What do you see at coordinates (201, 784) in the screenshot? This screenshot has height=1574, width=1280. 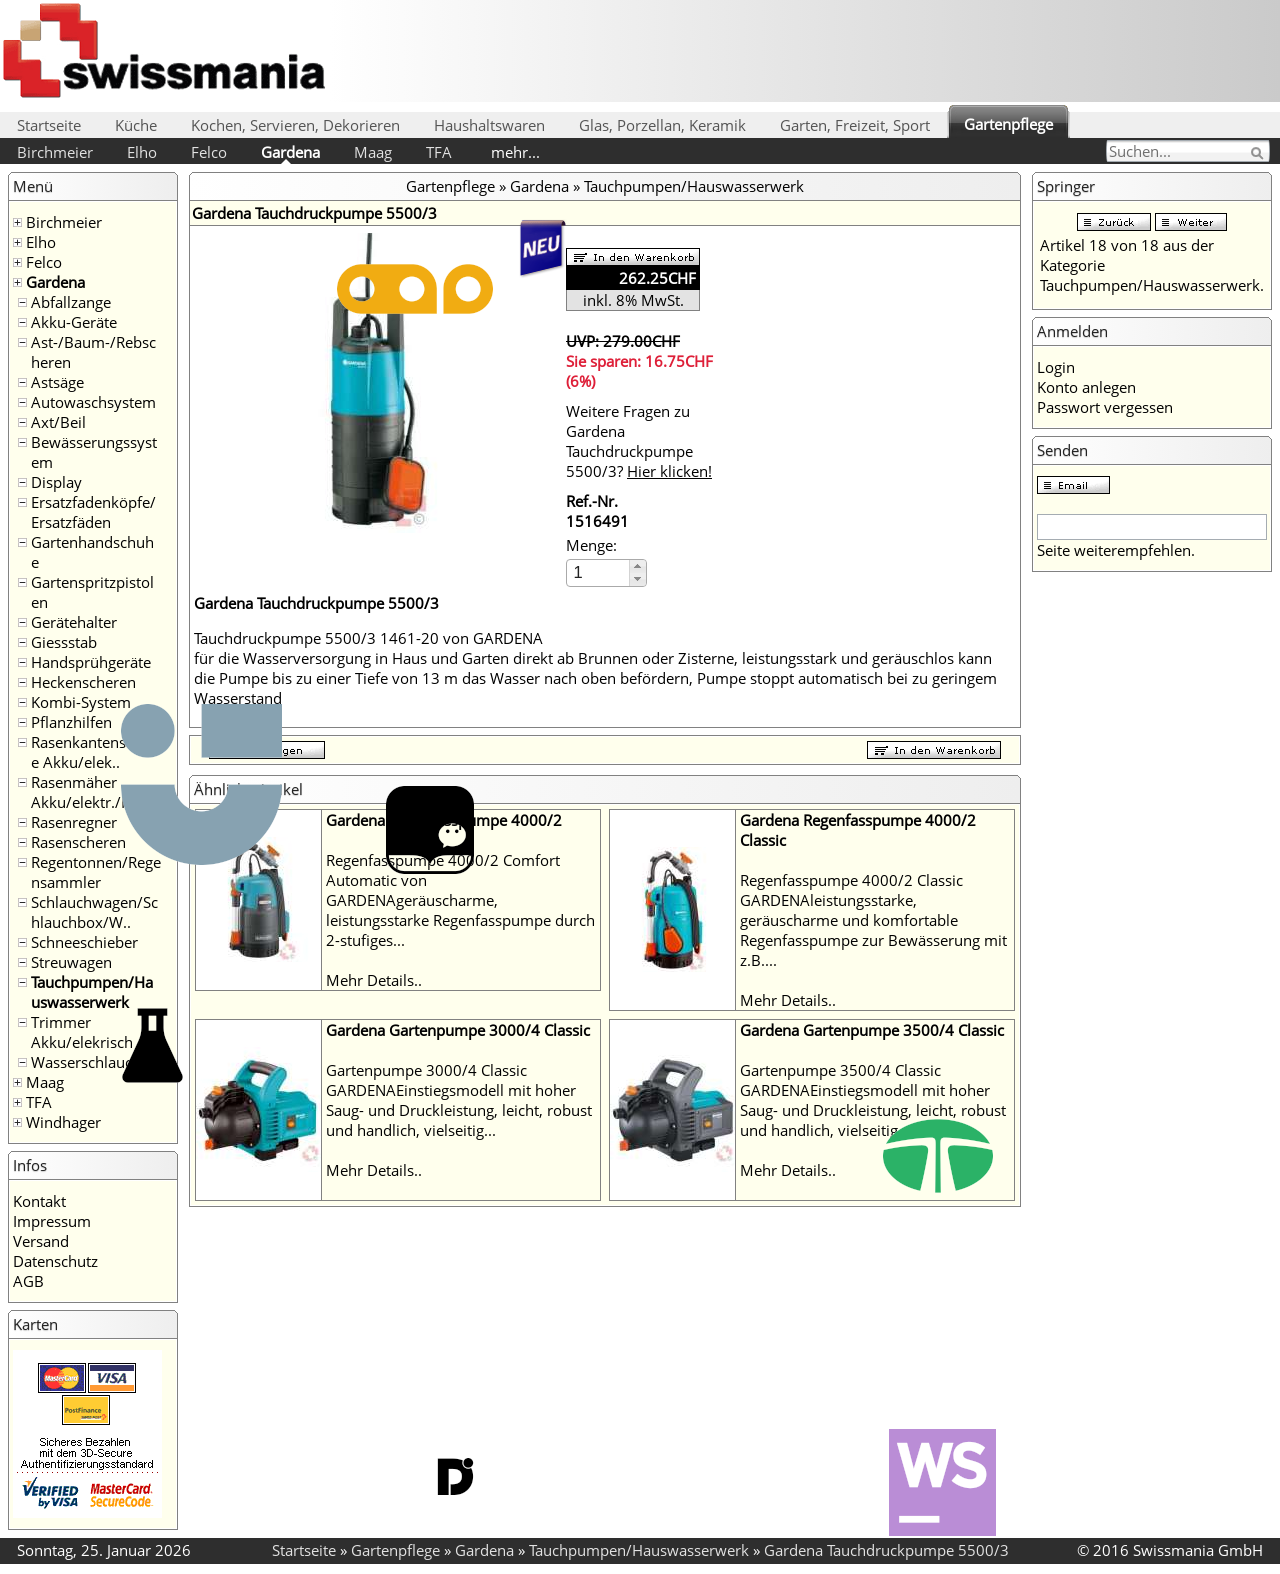 I see `open the NiceHash cryptocurrency mining app` at bounding box center [201, 784].